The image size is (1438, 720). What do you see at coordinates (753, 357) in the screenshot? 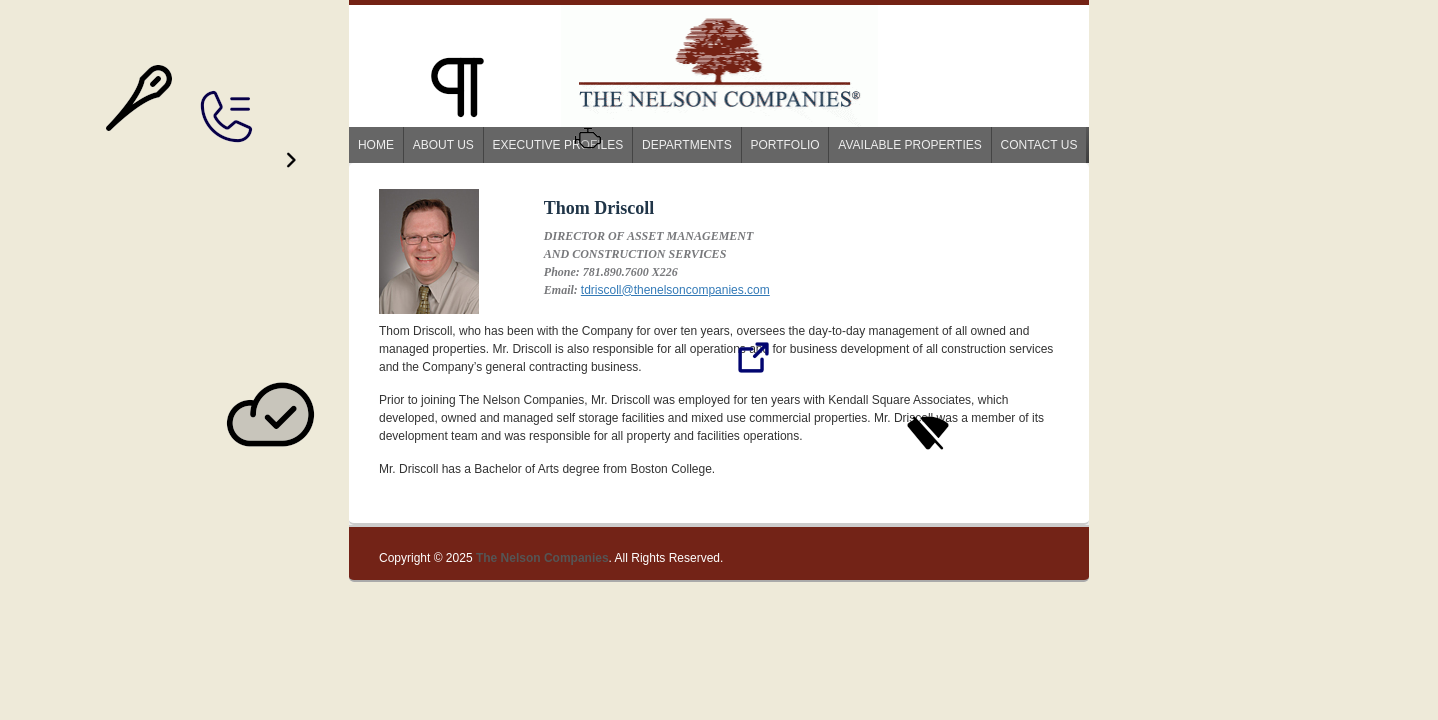
I see `open link in a new window or tab` at bounding box center [753, 357].